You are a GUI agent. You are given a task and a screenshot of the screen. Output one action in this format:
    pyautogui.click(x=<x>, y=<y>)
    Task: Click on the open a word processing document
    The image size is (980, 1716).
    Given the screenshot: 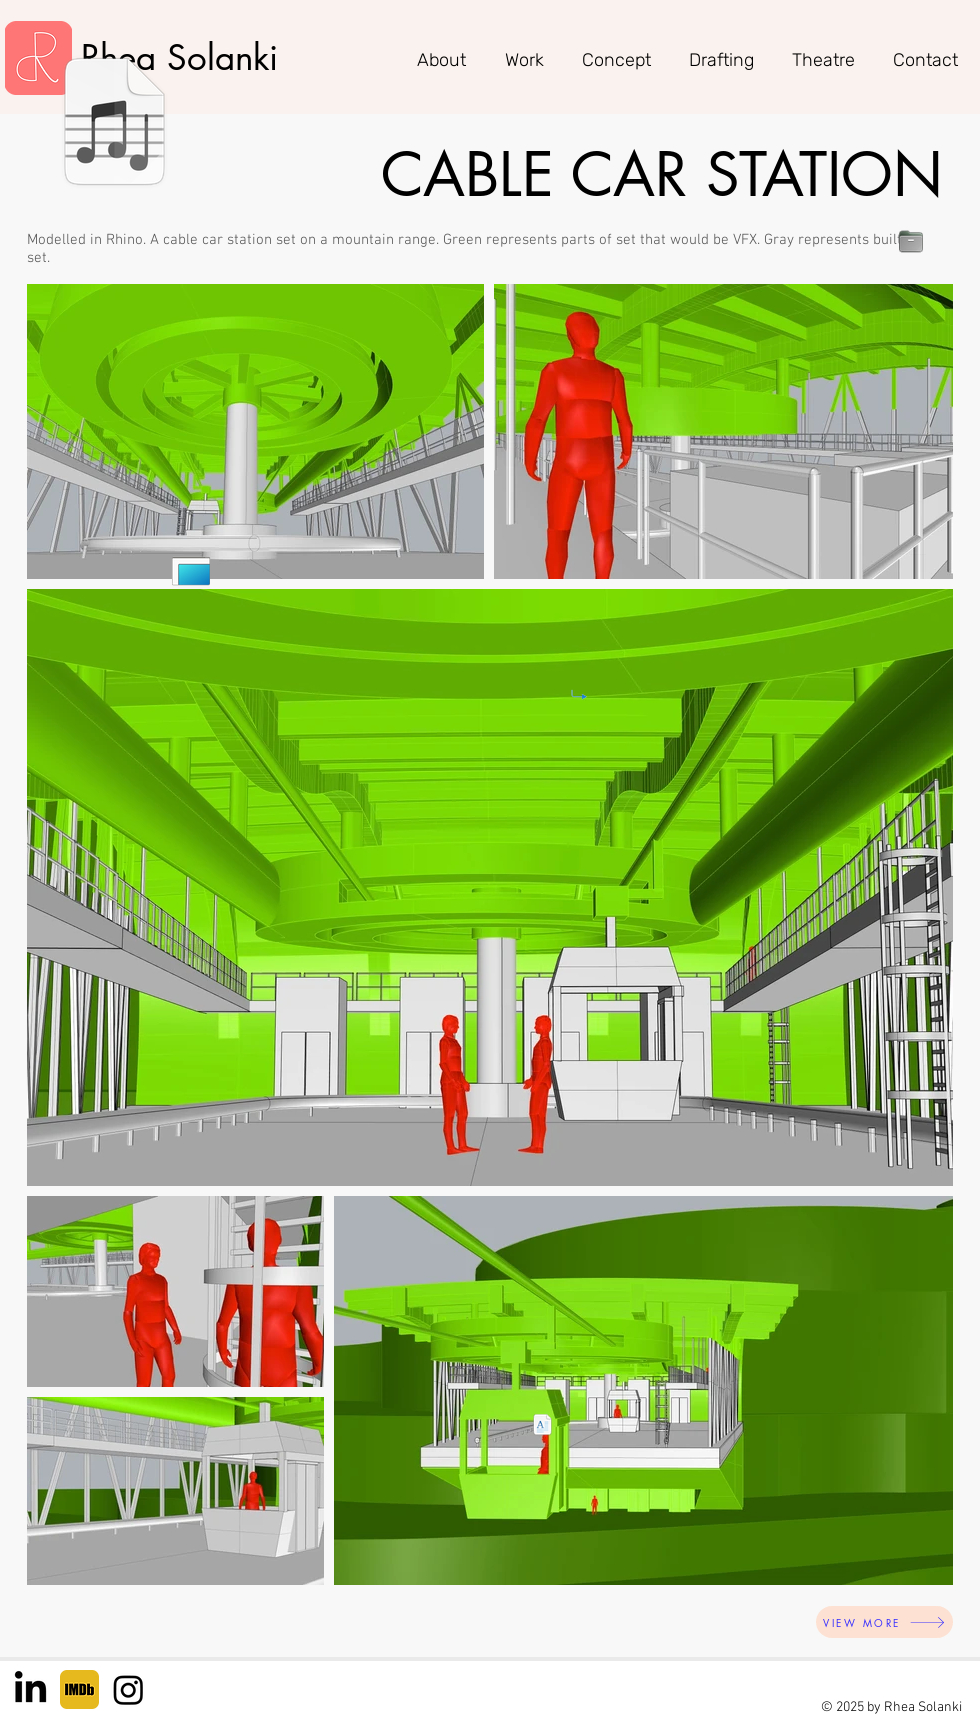 What is the action you would take?
    pyautogui.click(x=542, y=1424)
    